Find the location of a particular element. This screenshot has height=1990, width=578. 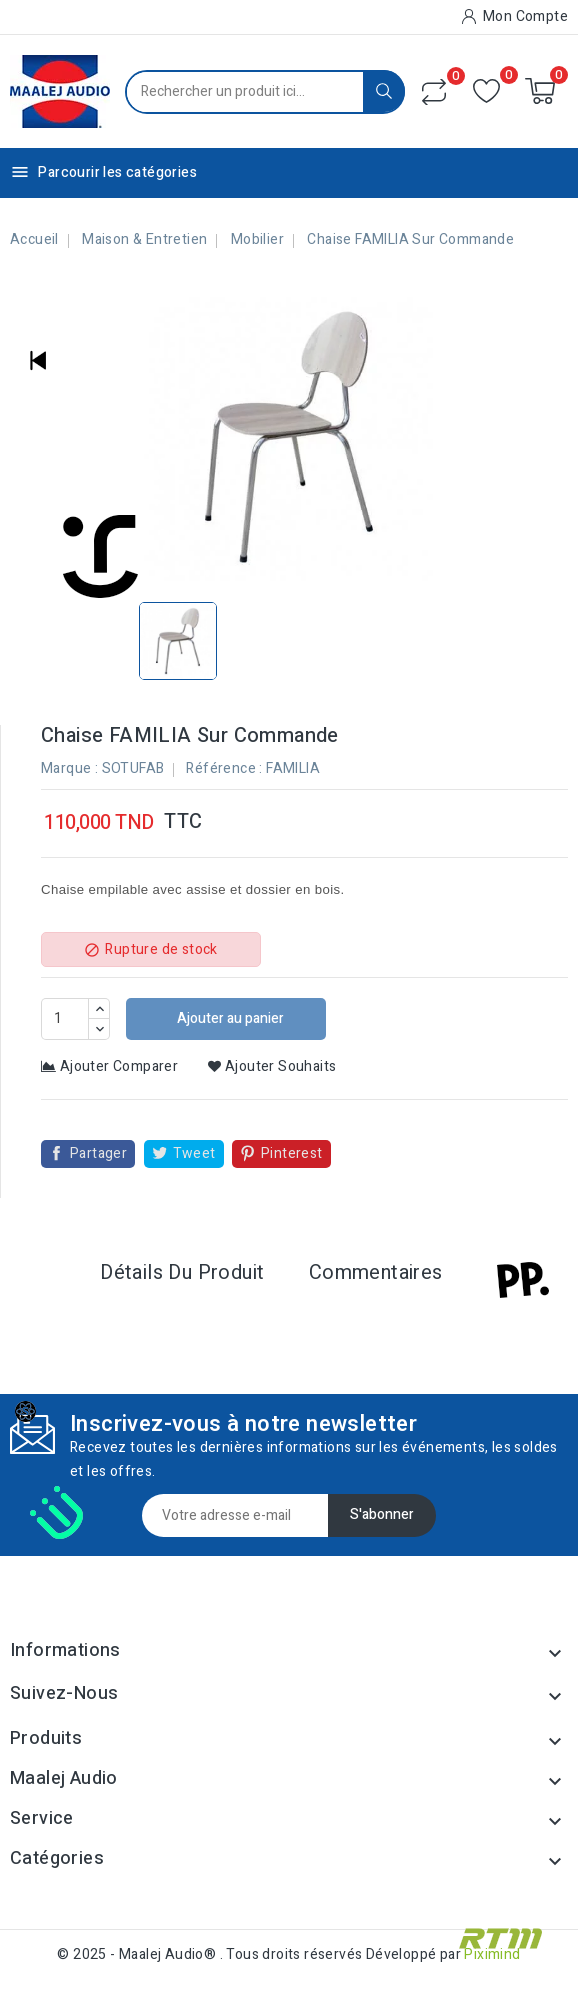

semantic ui react library logo is located at coordinates (25, 1411).